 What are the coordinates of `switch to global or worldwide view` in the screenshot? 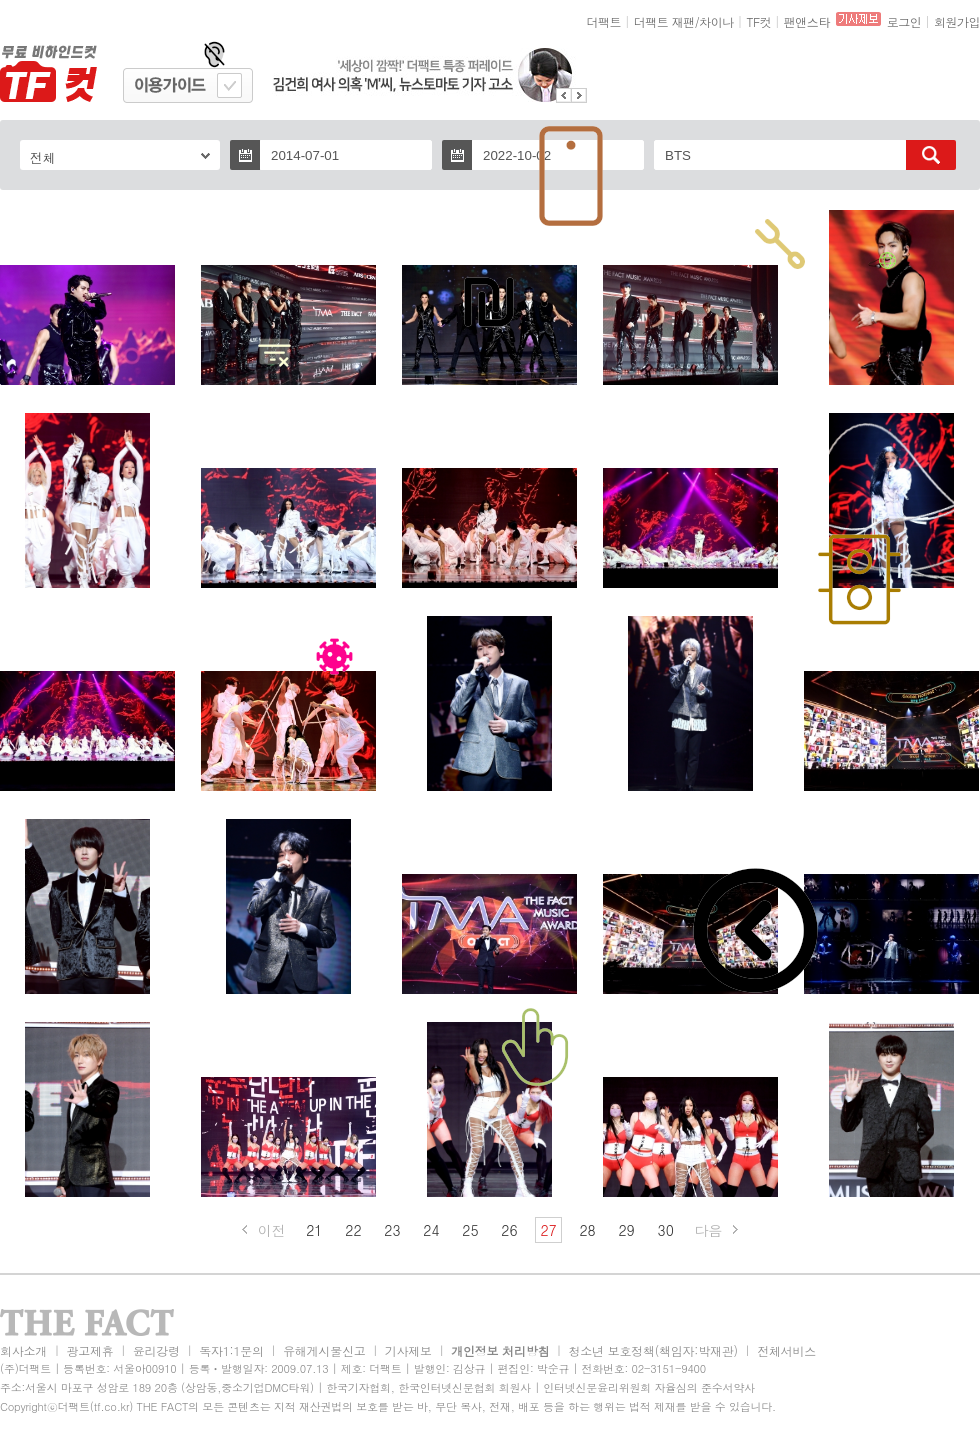 It's located at (887, 260).